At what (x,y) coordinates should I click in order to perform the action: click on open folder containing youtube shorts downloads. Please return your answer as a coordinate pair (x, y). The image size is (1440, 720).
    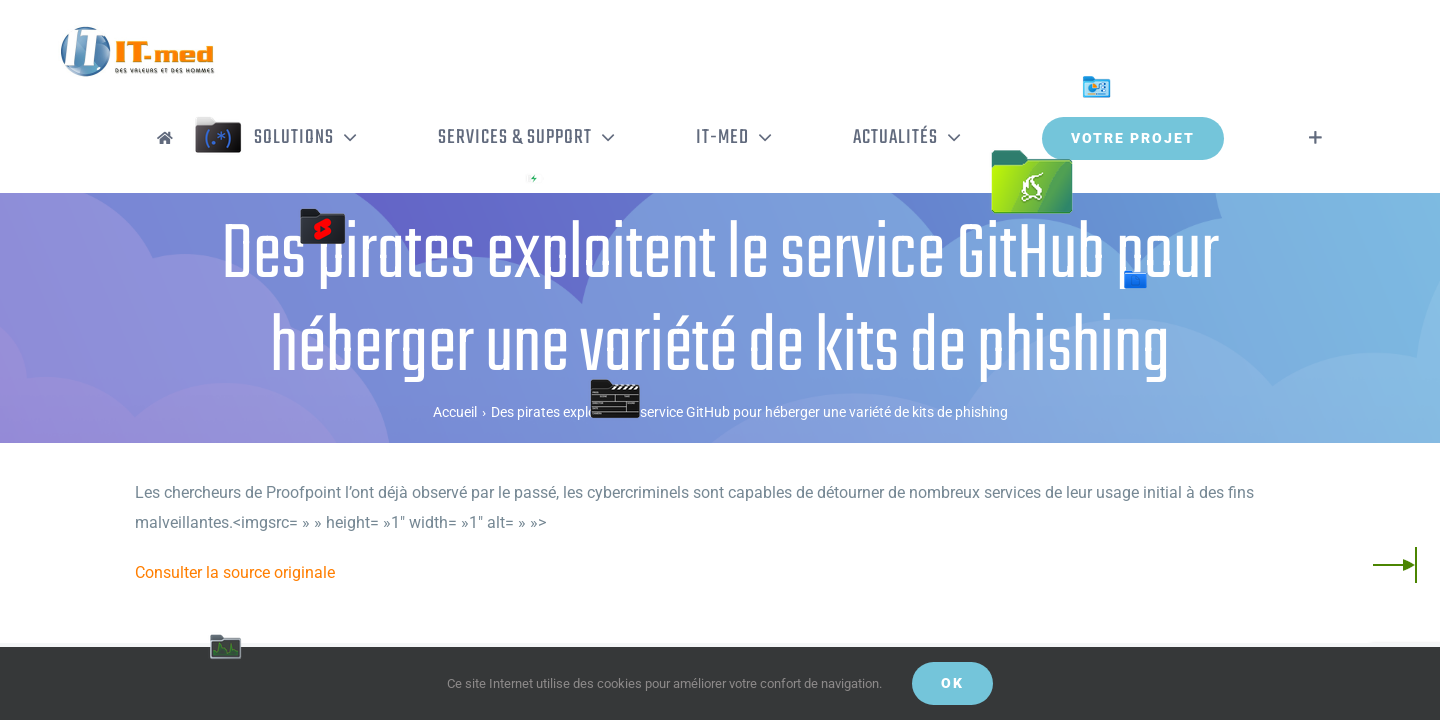
    Looking at the image, I should click on (322, 227).